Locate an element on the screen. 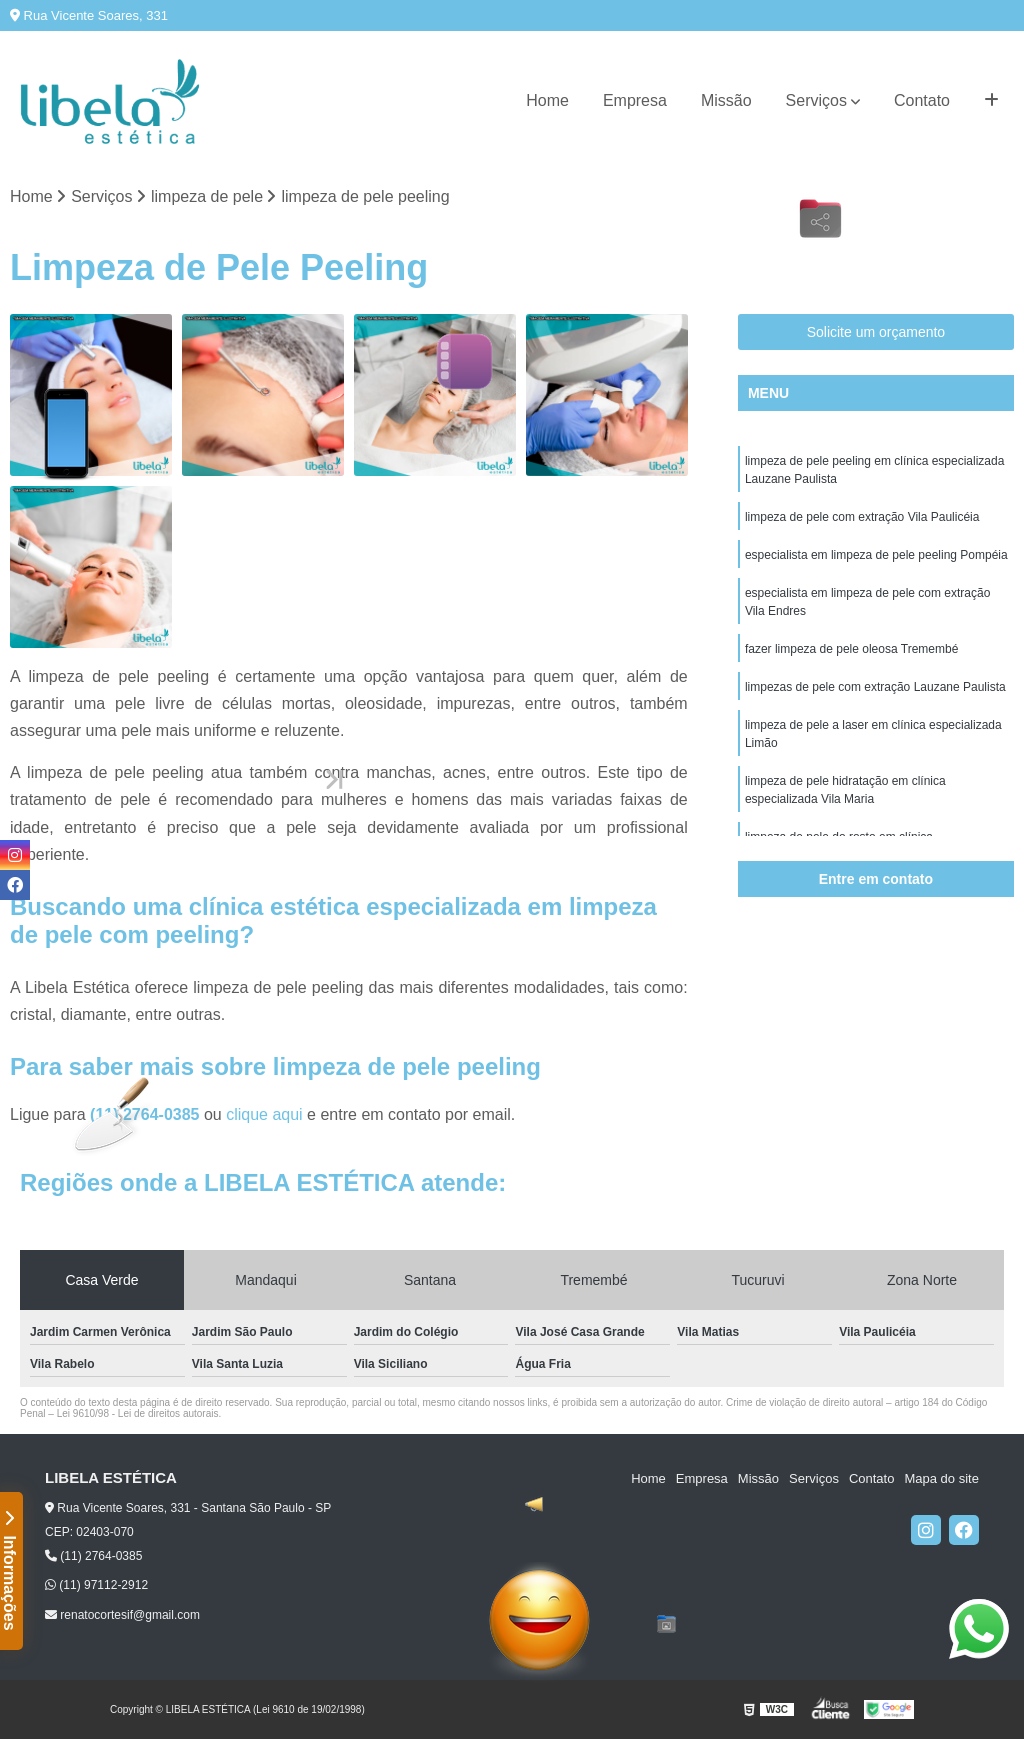  express happiness or laughter in a message is located at coordinates (540, 1625).